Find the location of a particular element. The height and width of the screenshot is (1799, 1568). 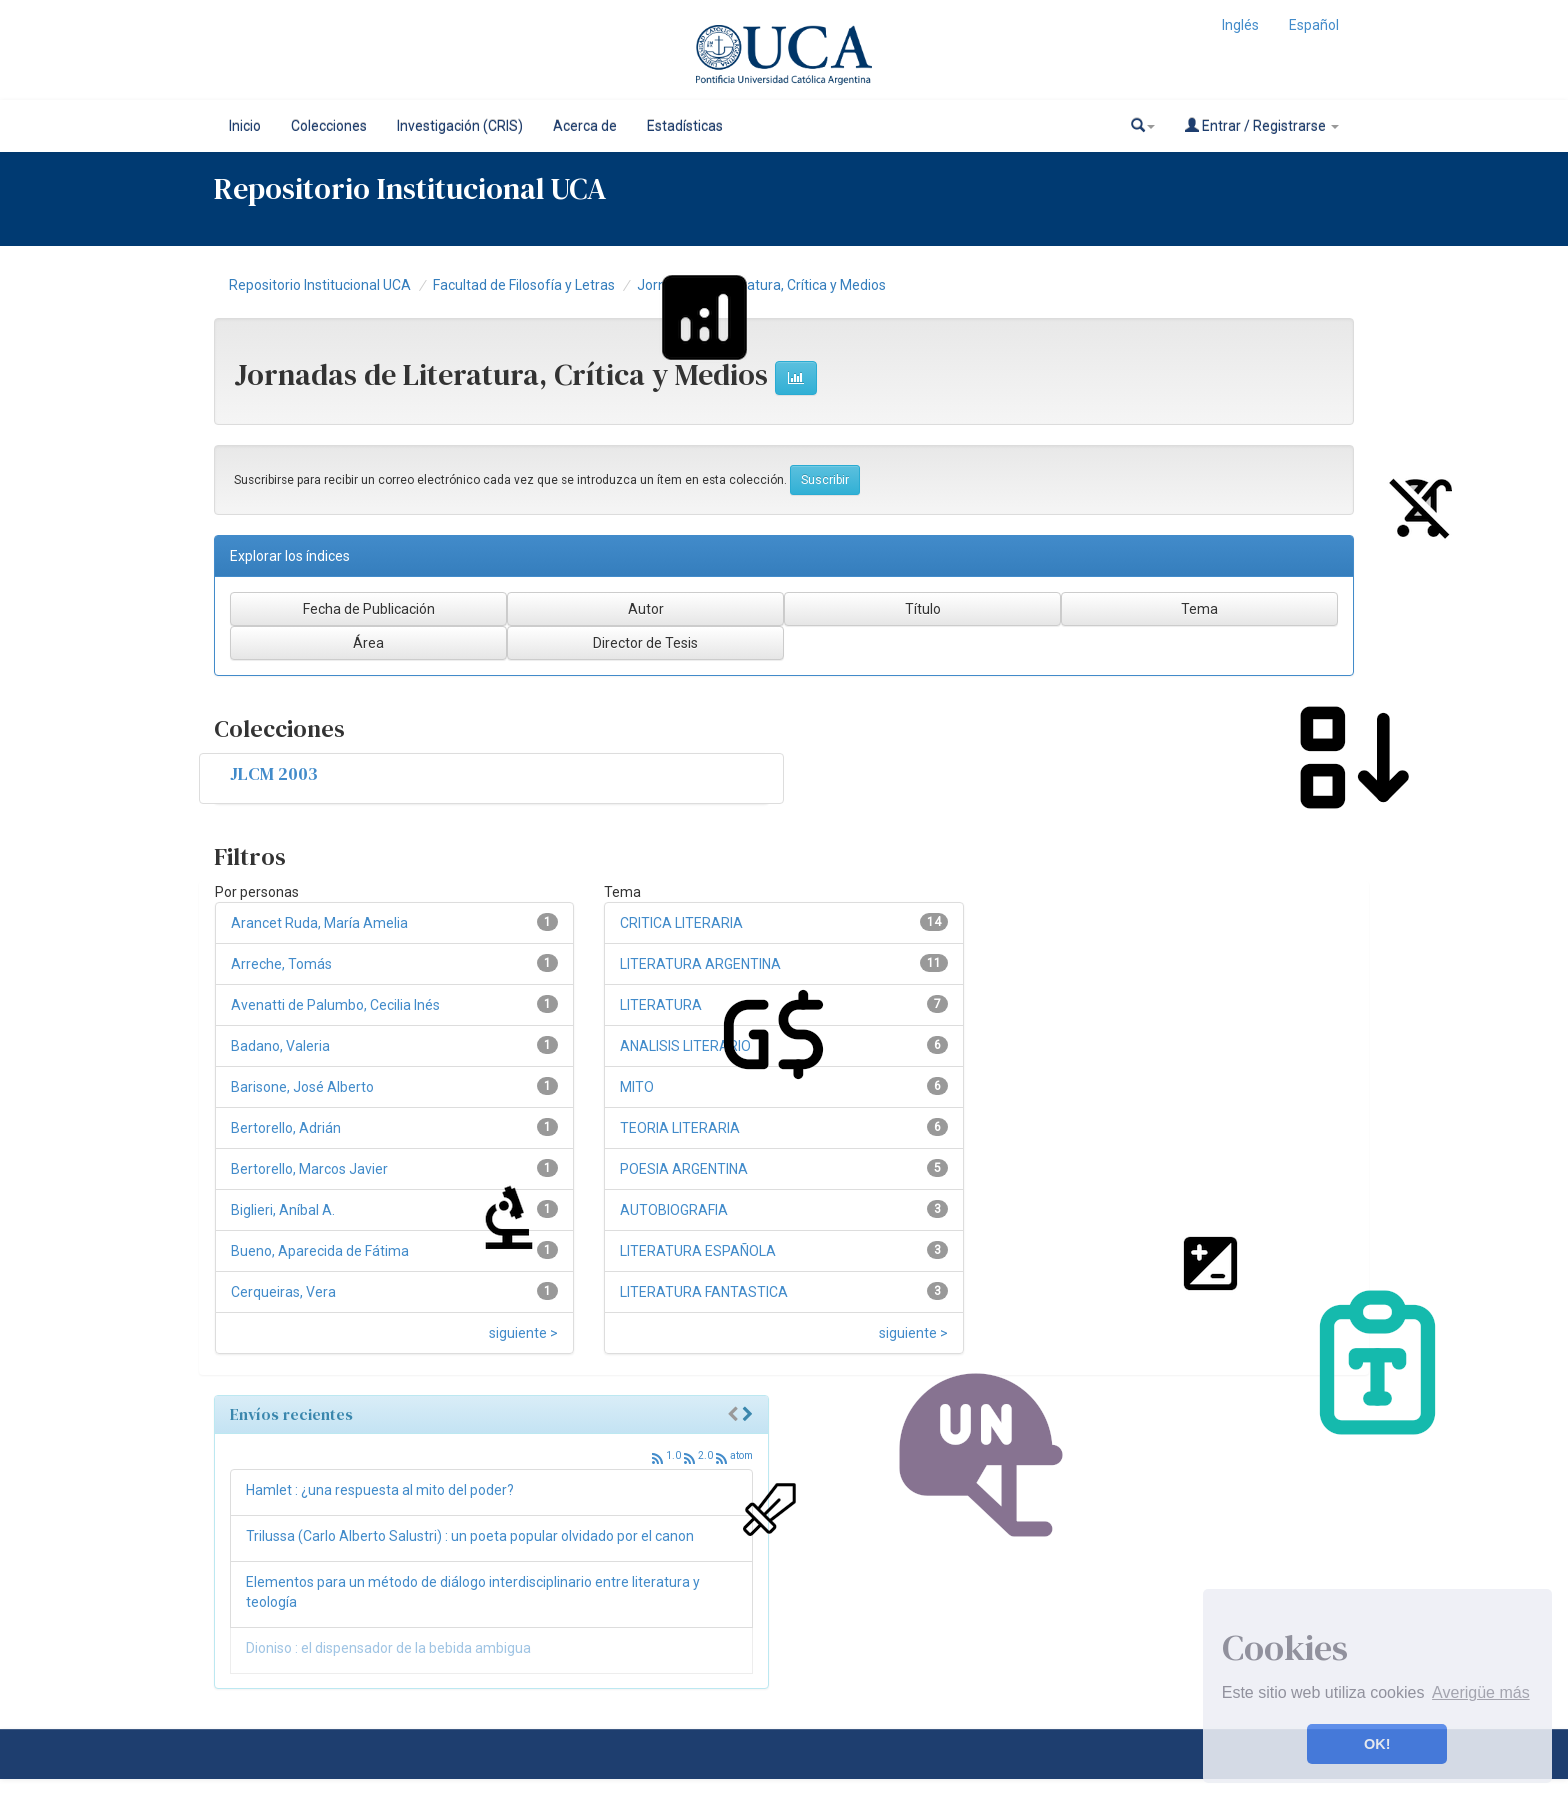

strollers not permitted in this area is located at coordinates (1421, 506).